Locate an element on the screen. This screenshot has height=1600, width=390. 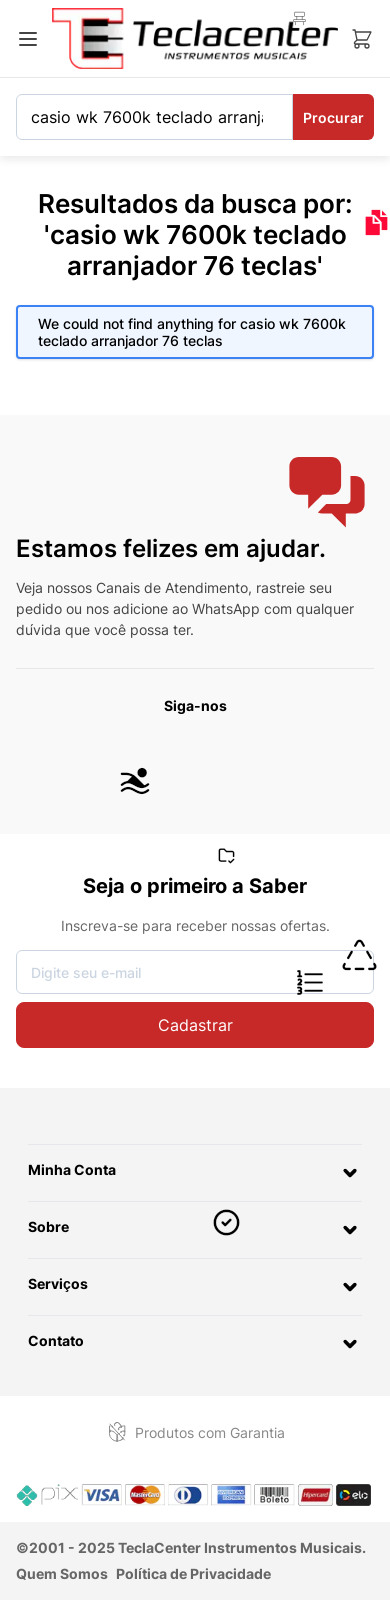
format text as a numbered list is located at coordinates (310, 982).